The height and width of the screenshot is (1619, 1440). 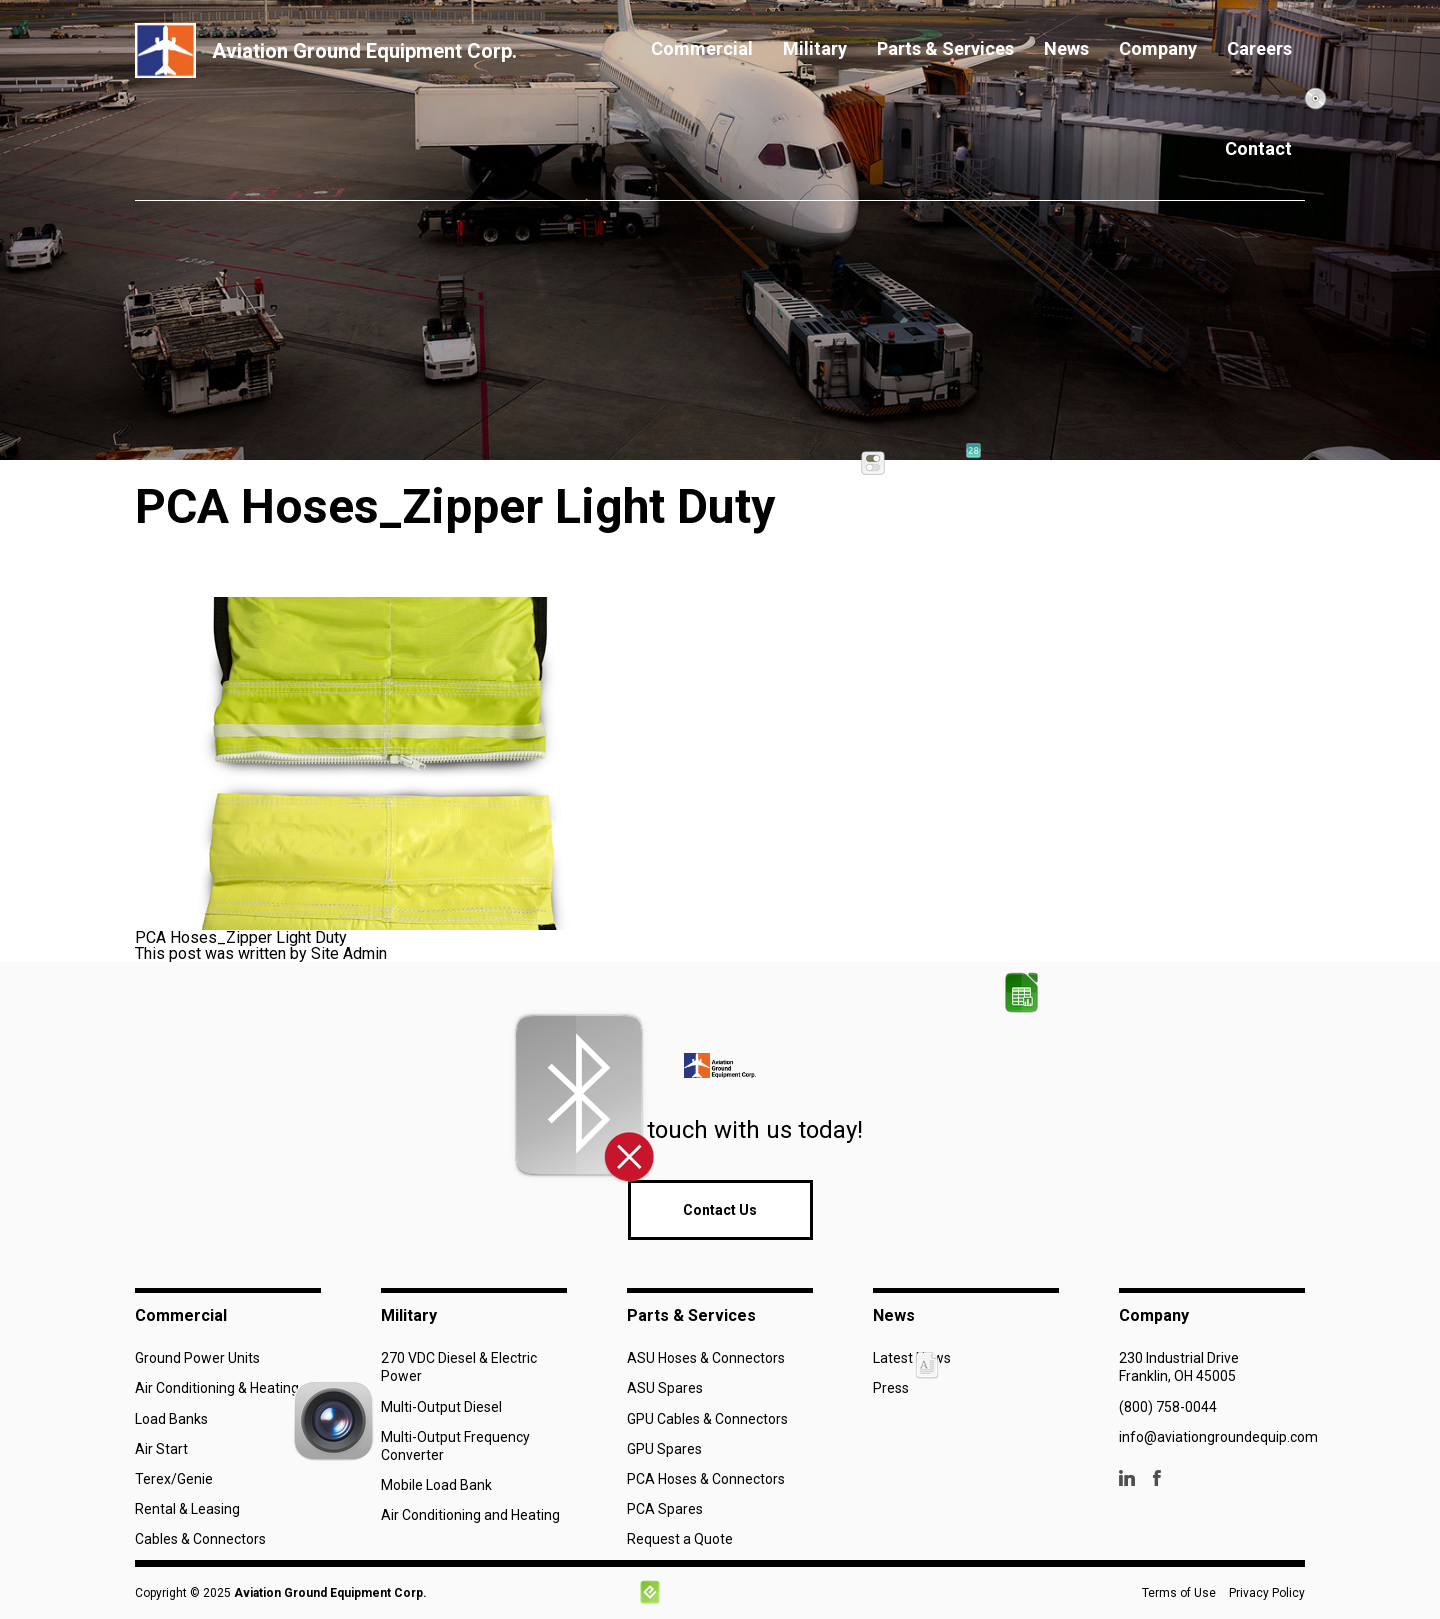 I want to click on open the camera app, so click(x=333, y=1420).